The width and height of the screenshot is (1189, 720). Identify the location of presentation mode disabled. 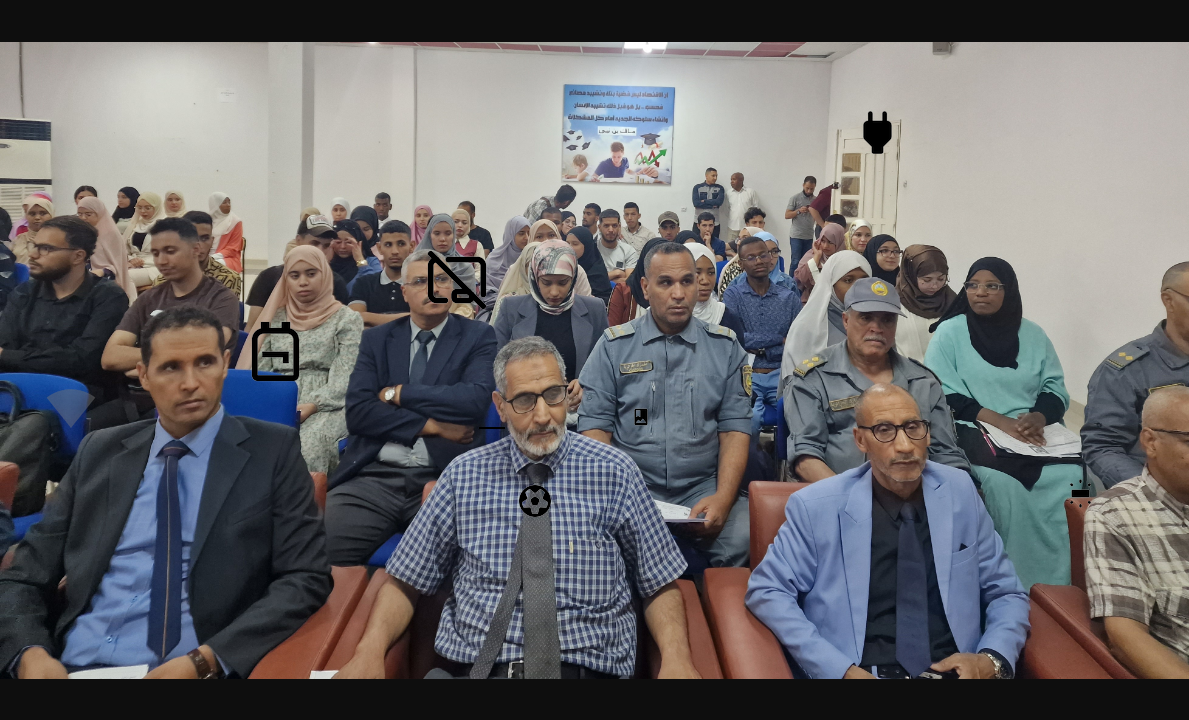
(457, 280).